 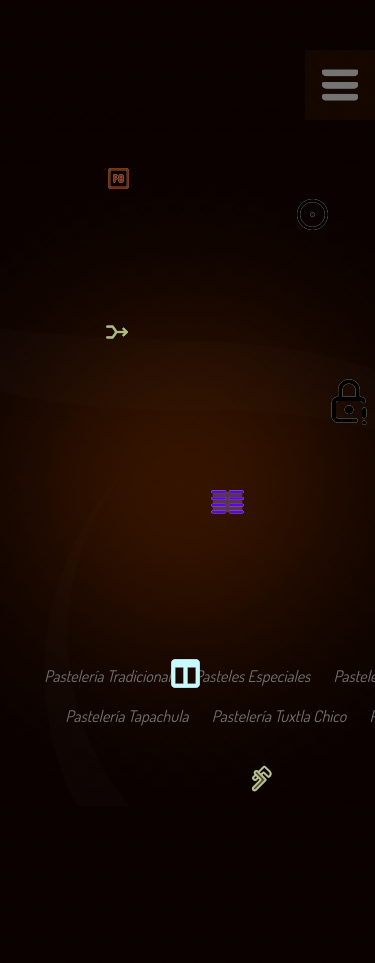 I want to click on access tools or settings, so click(x=260, y=778).